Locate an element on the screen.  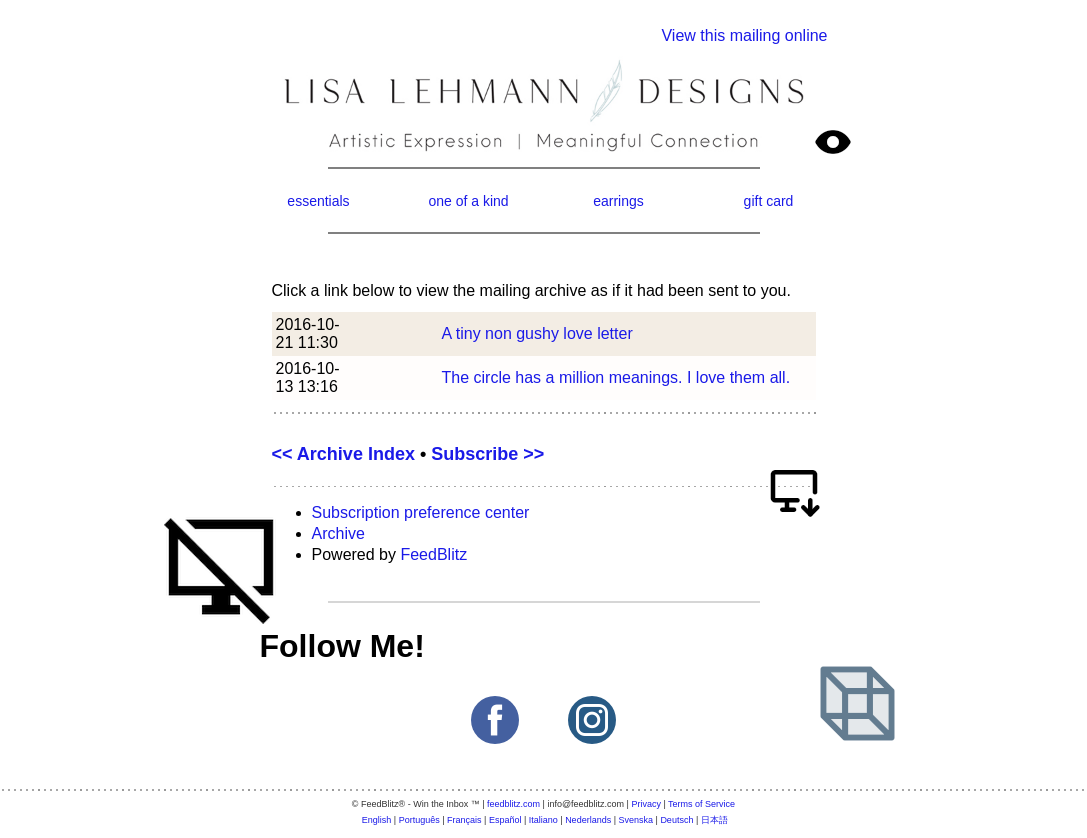
download to desktop computer is located at coordinates (794, 491).